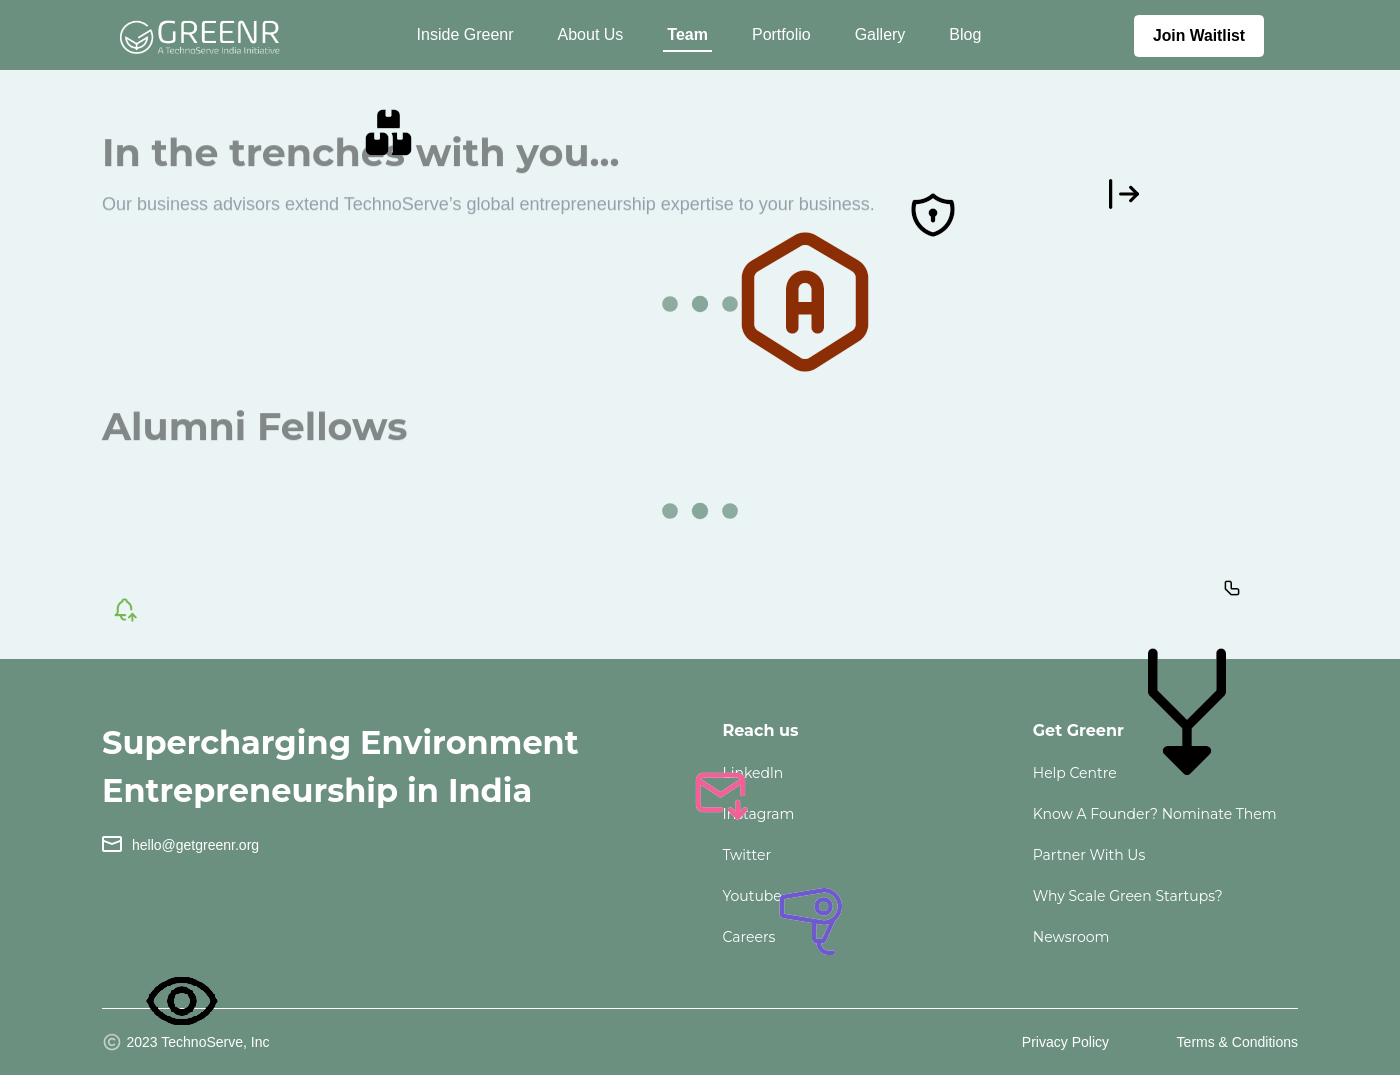 This screenshot has width=1400, height=1075. What do you see at coordinates (812, 918) in the screenshot?
I see `hair styling or salon services` at bounding box center [812, 918].